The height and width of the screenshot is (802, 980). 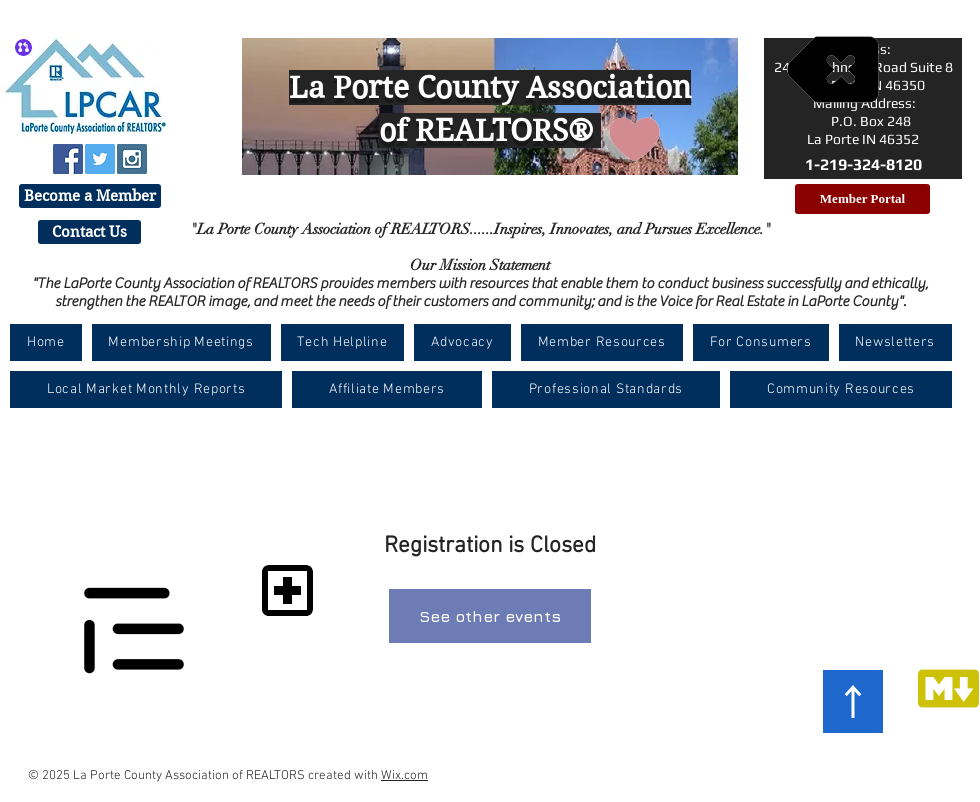 What do you see at coordinates (134, 627) in the screenshot?
I see `insert a block quote` at bounding box center [134, 627].